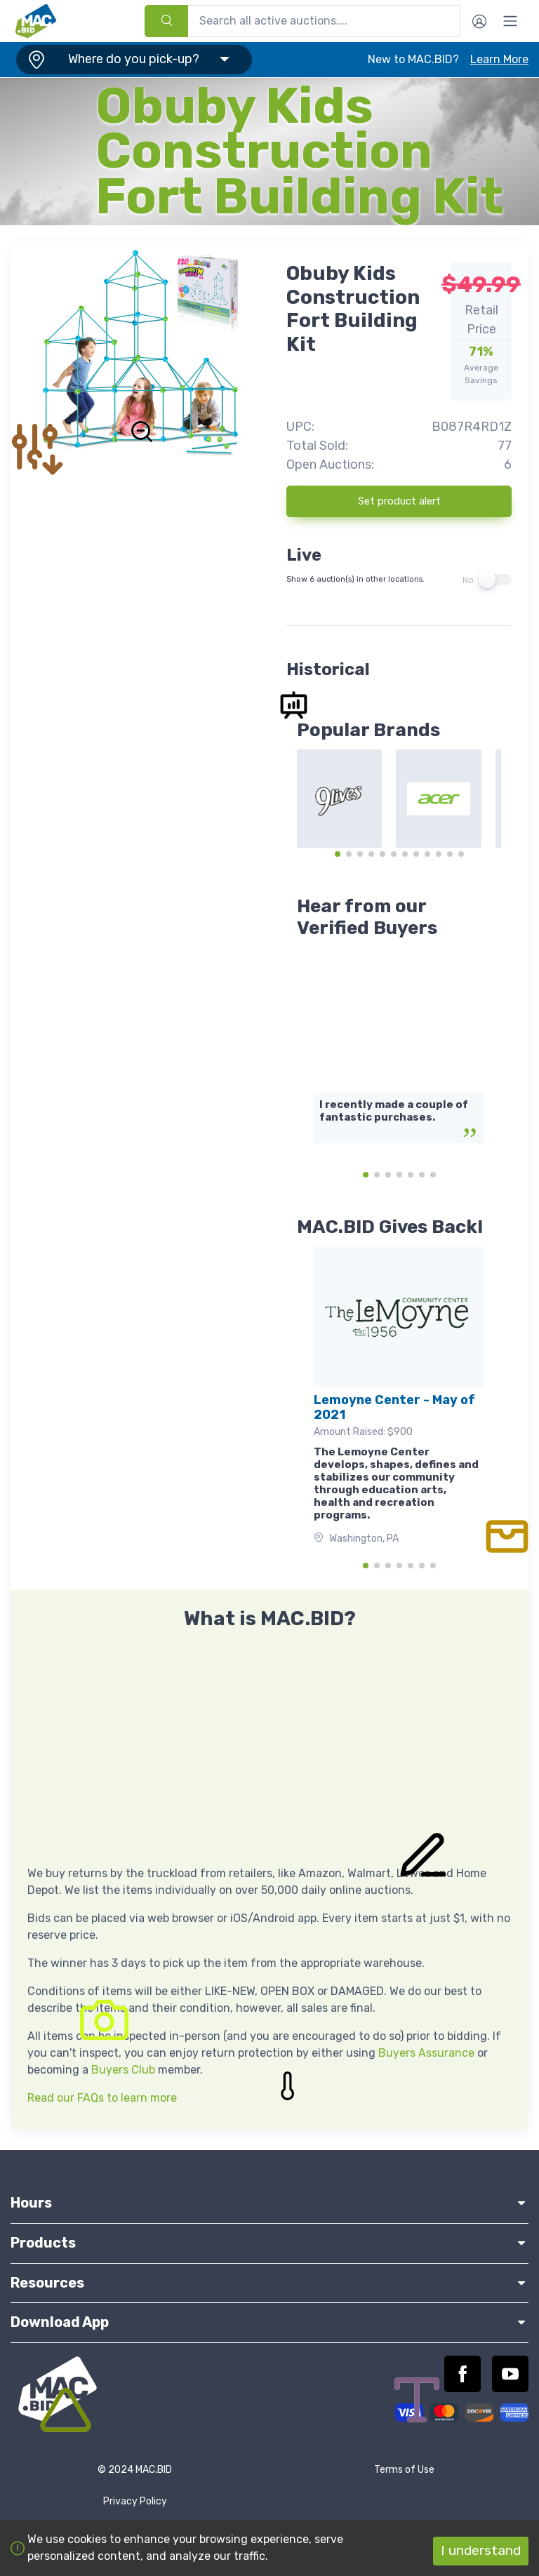  Describe the element at coordinates (293, 705) in the screenshot. I see `view presentation with chart data` at that location.